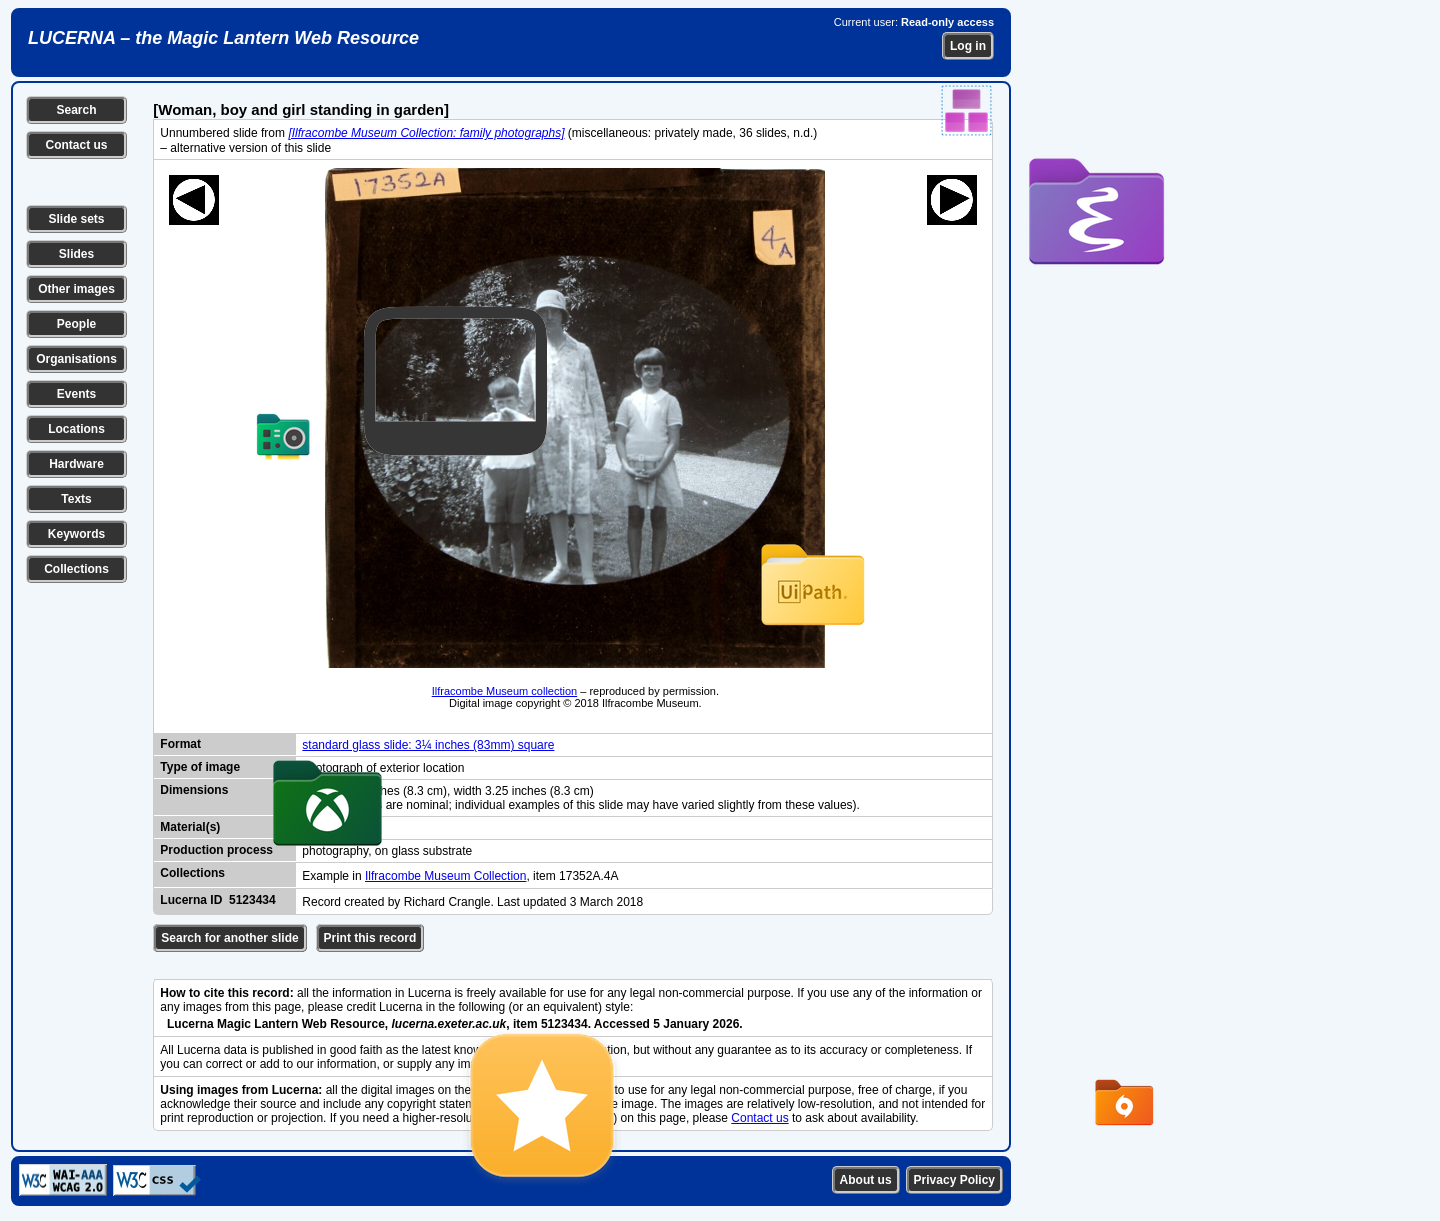 This screenshot has width=1440, height=1221. I want to click on open Origin game library folder, so click(1124, 1104).